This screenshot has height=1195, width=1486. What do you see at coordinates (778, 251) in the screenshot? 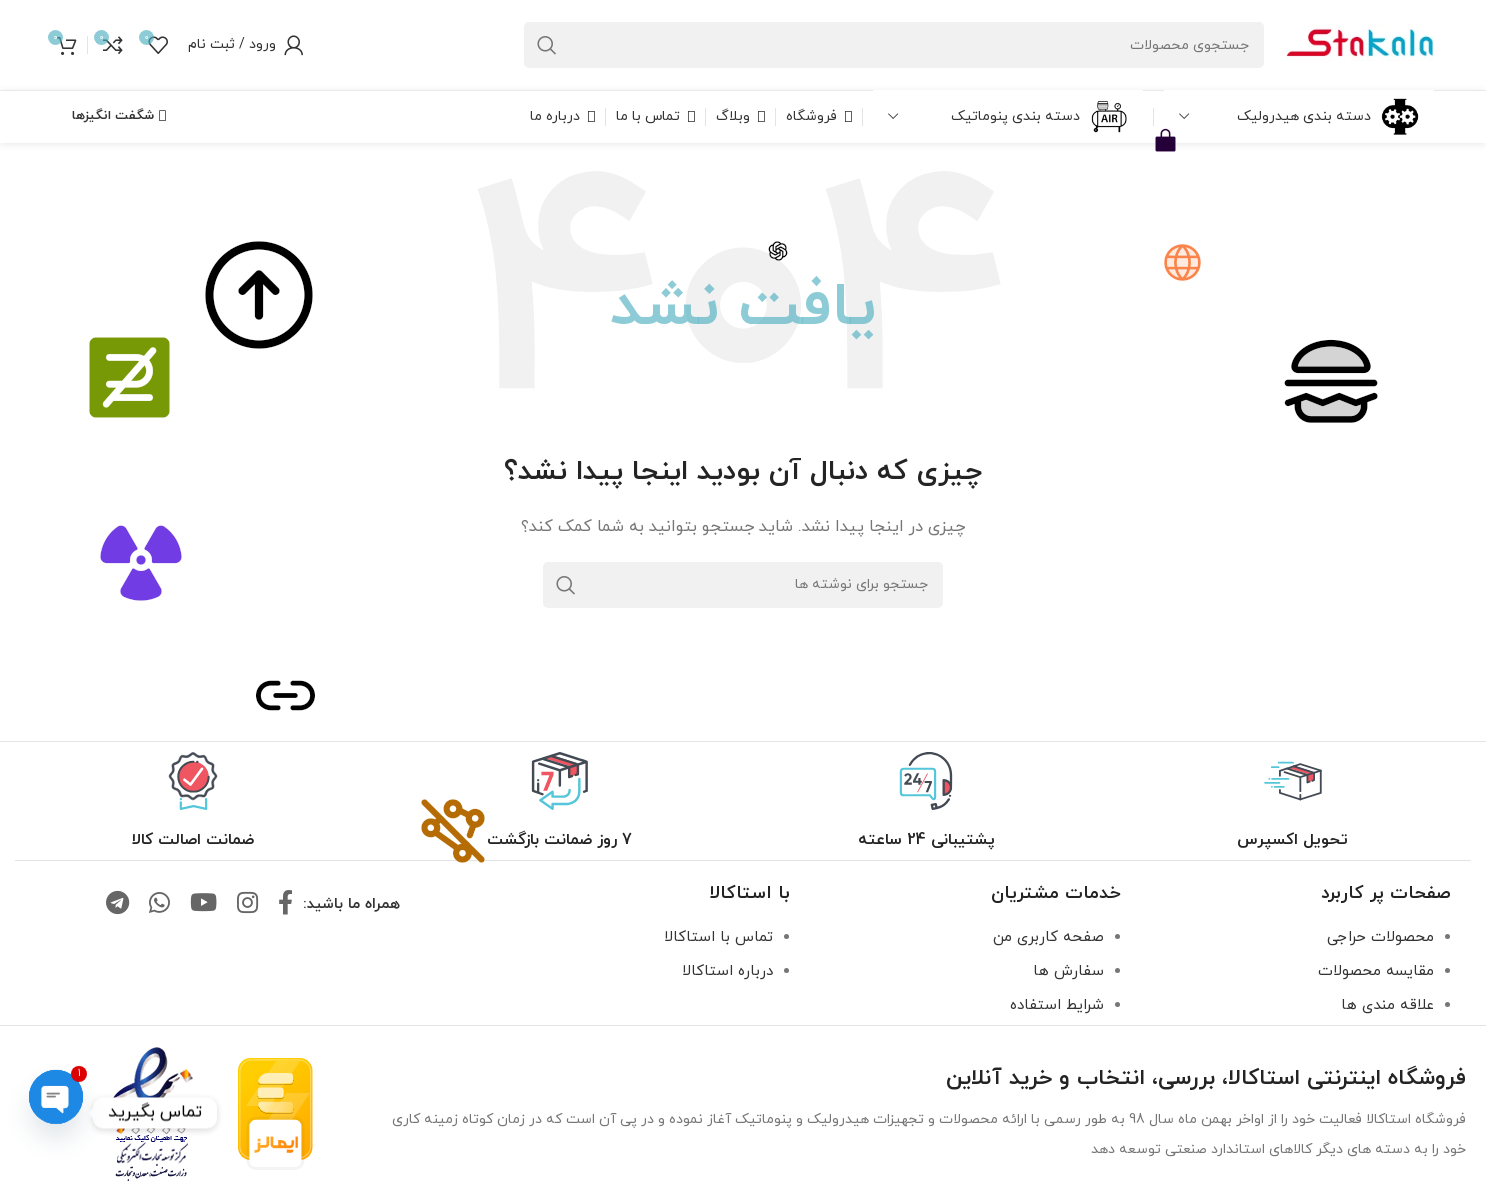
I see `open OpenAI or ChatGPT app` at bounding box center [778, 251].